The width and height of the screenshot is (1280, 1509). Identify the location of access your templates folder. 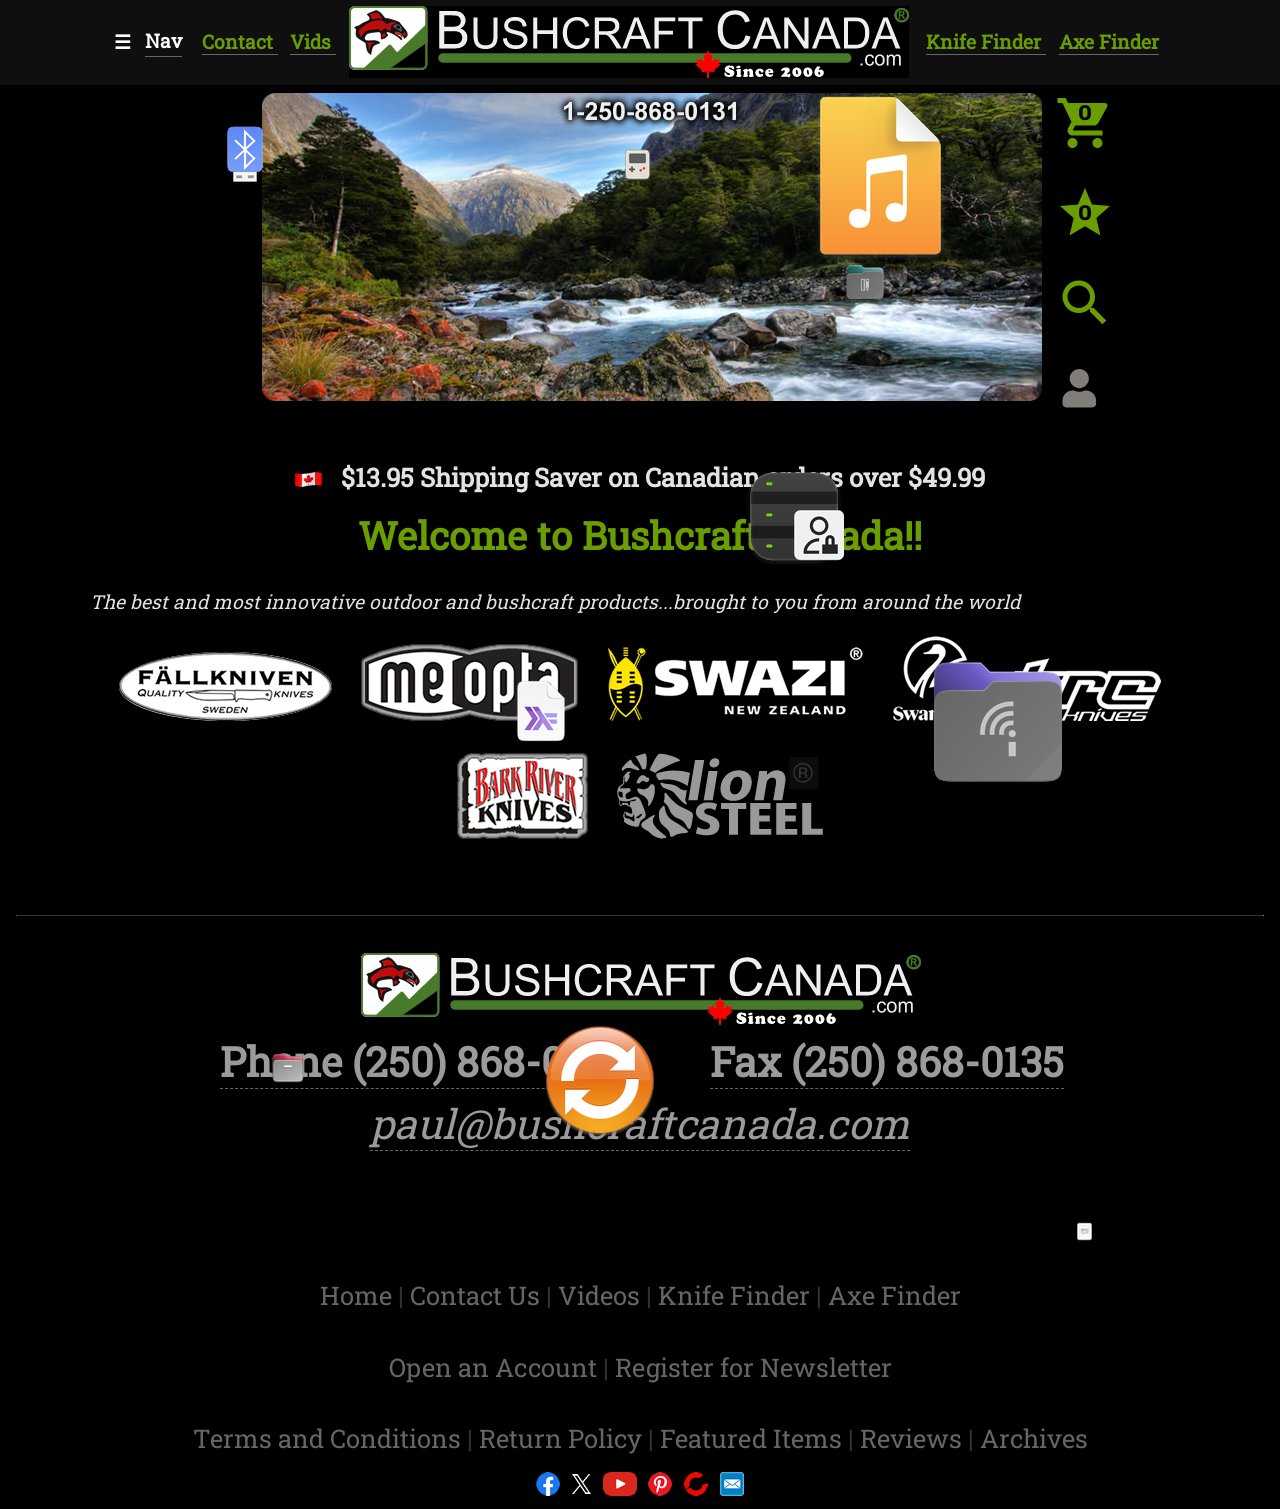
(865, 282).